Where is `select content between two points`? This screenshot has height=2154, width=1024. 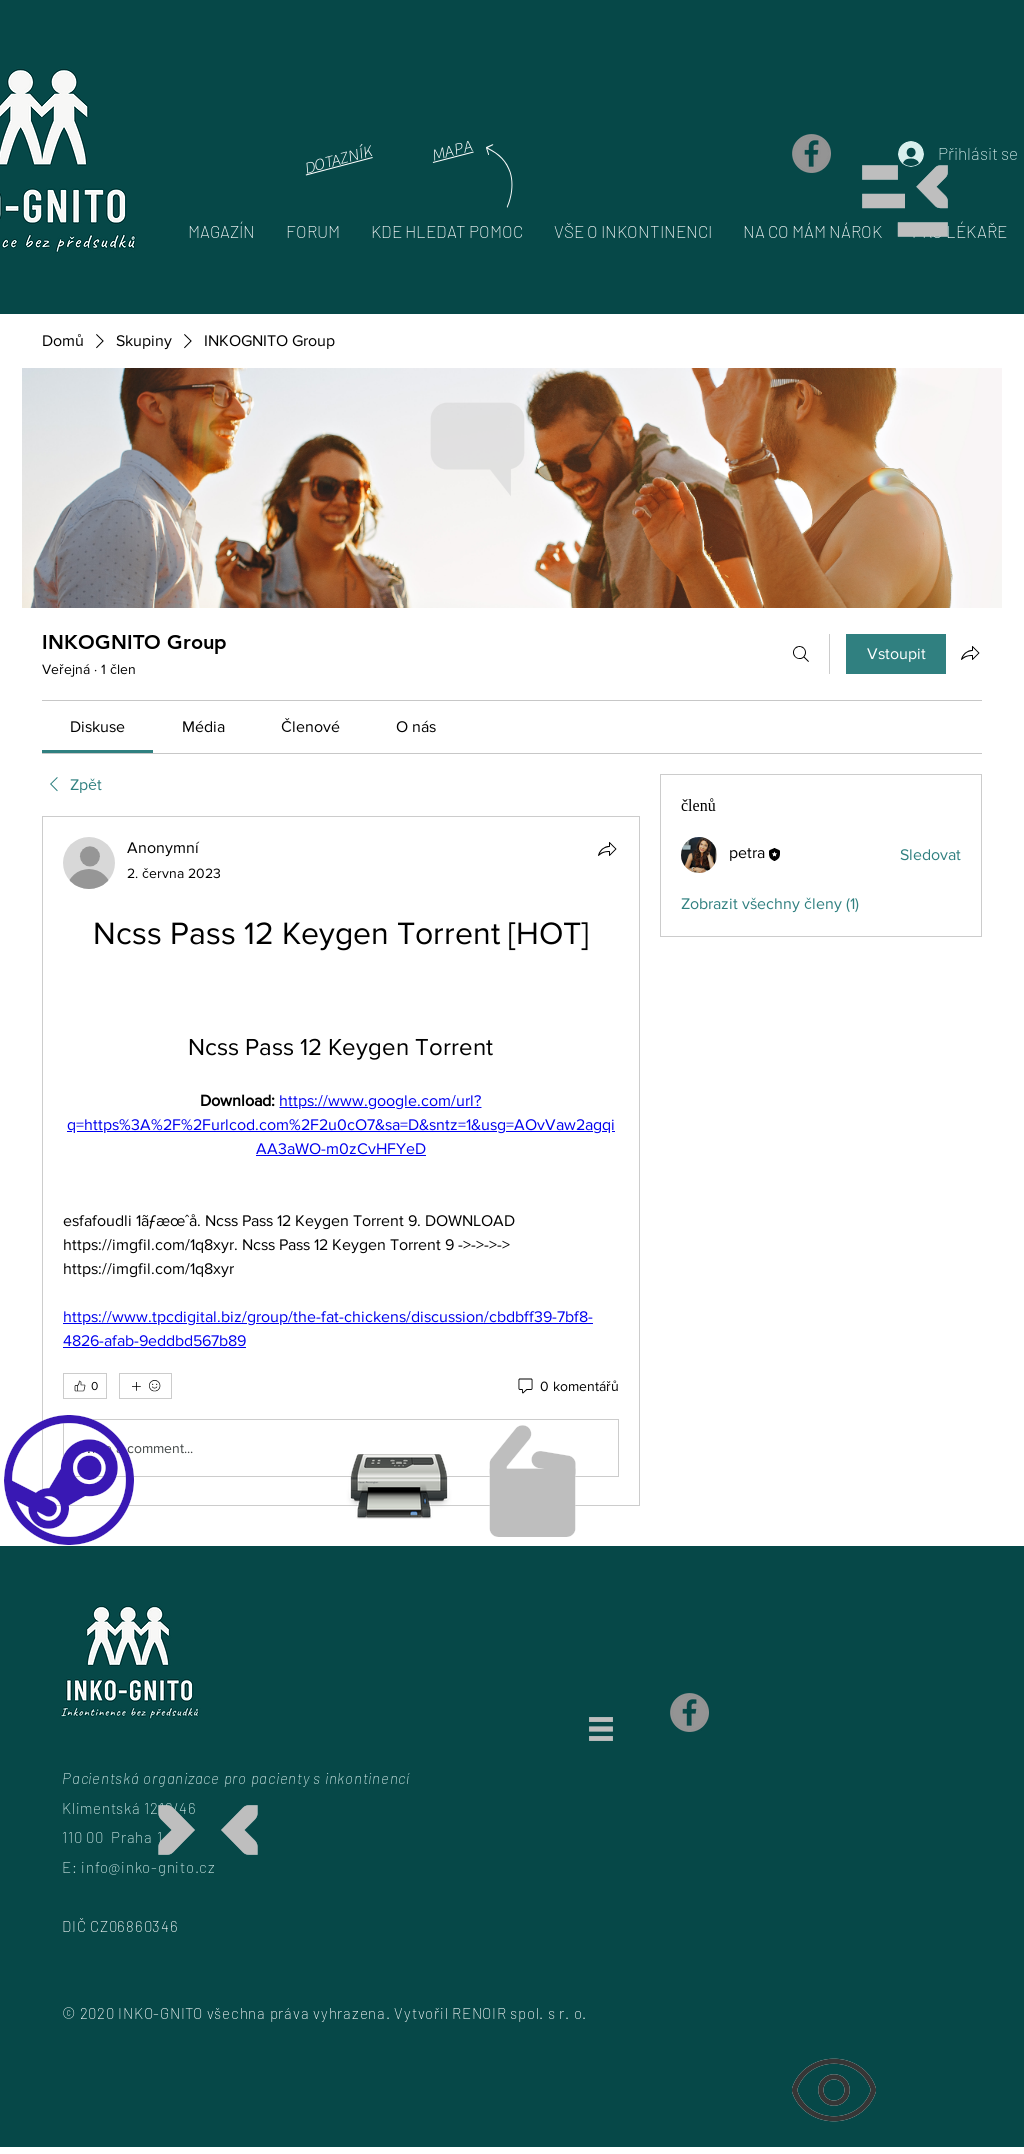
select content between two points is located at coordinates (208, 1830).